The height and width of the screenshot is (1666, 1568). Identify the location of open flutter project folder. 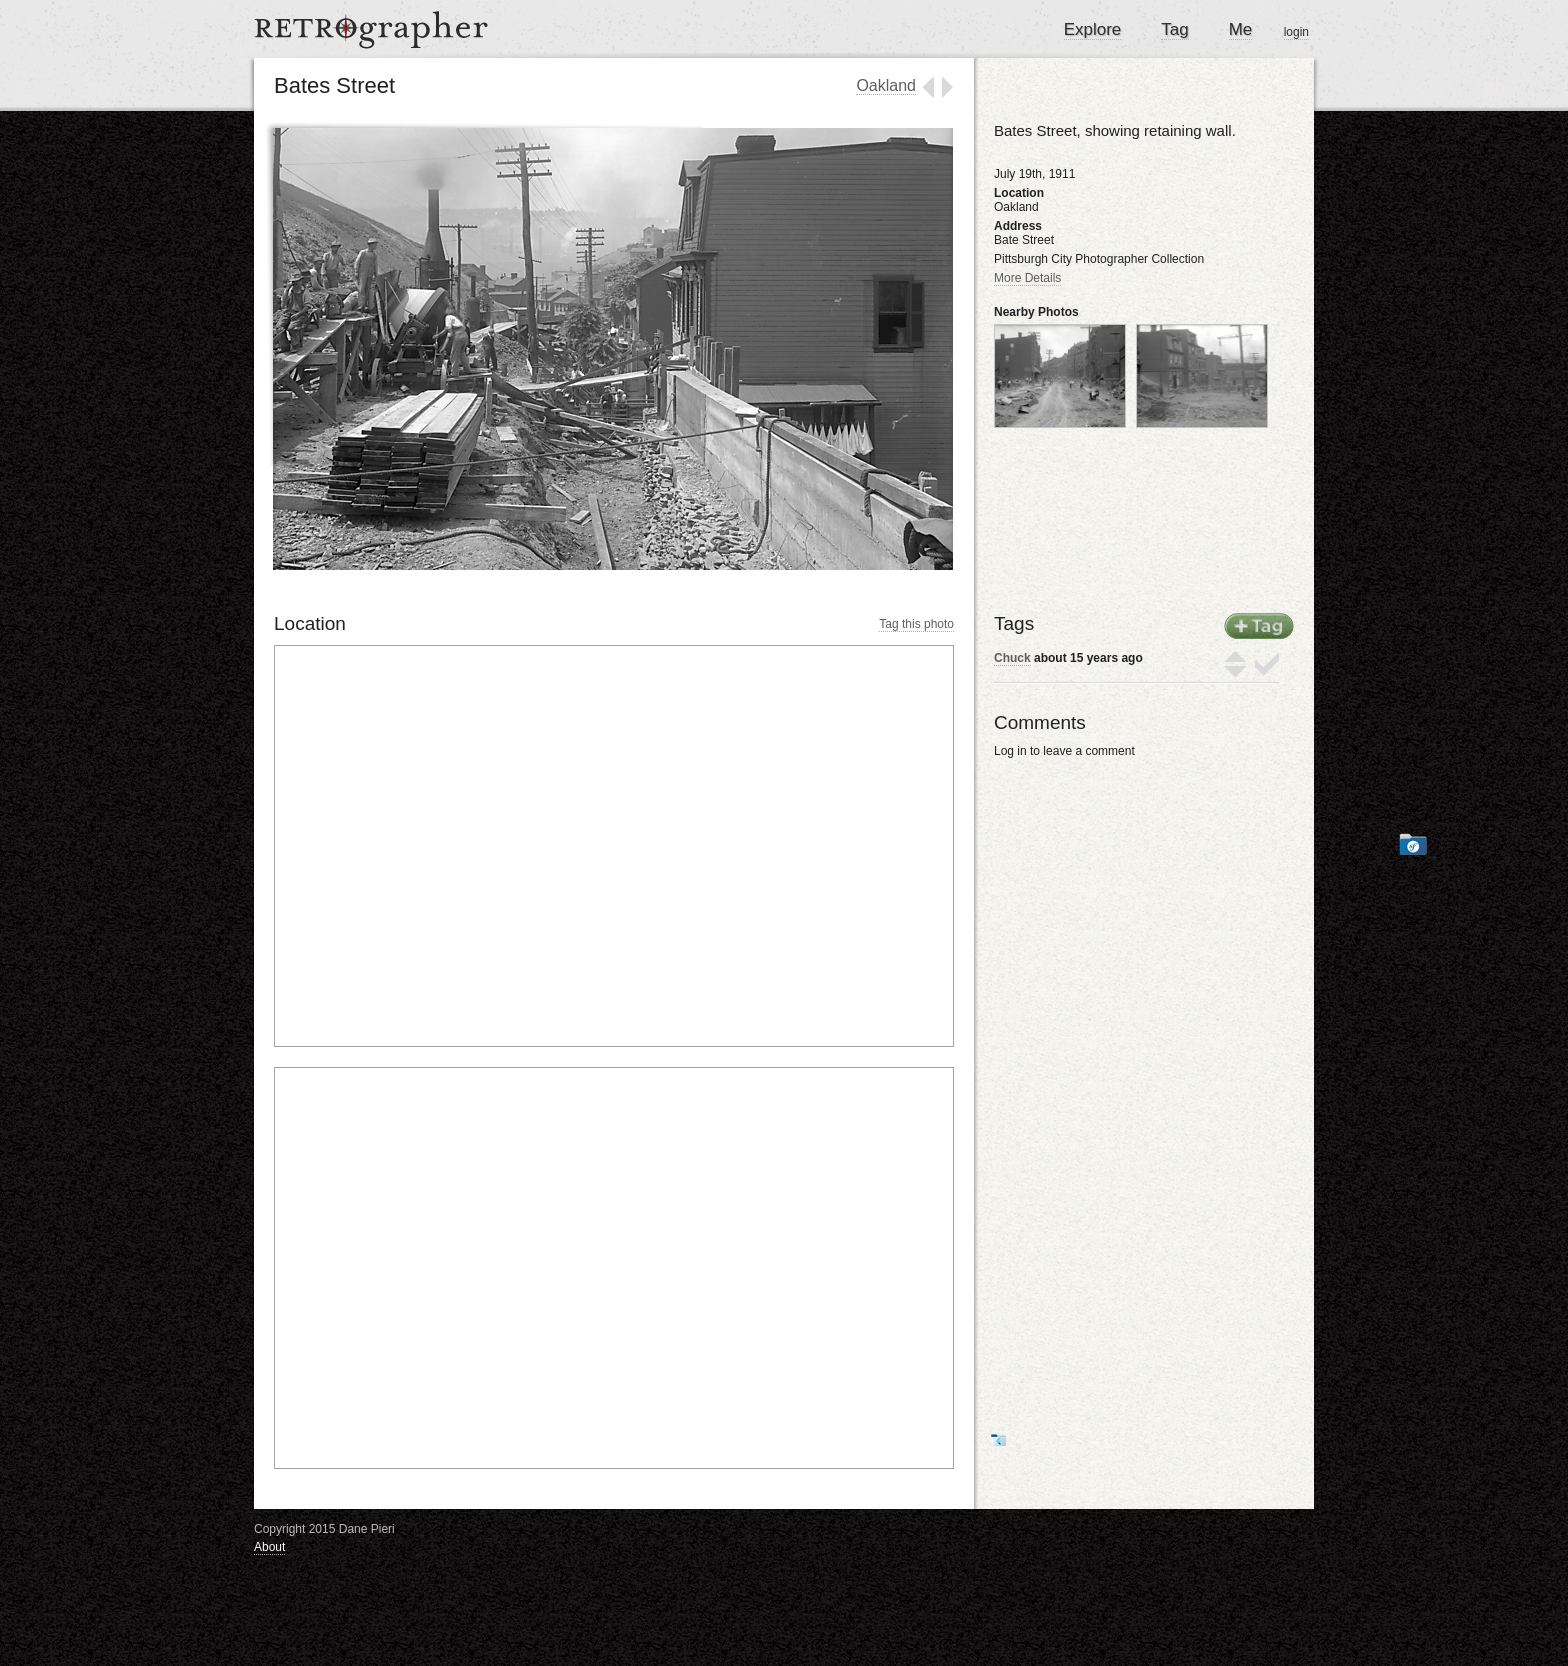
(998, 1440).